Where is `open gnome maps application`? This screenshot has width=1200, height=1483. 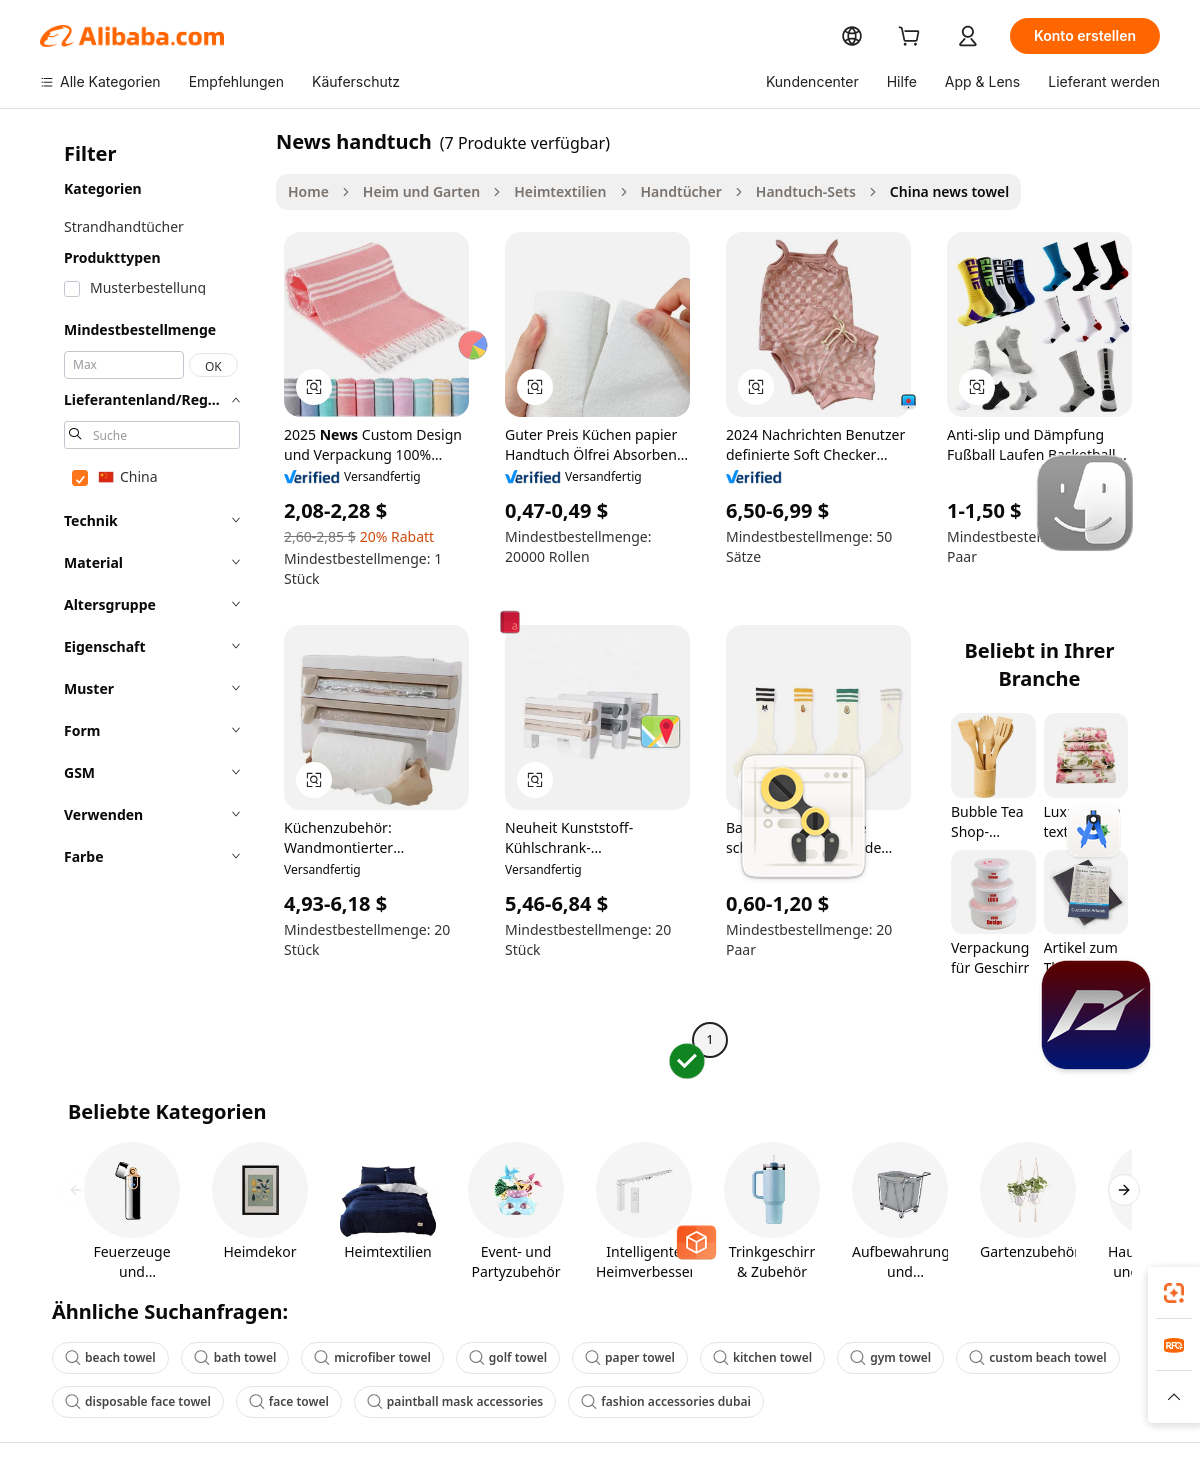
open gnome maps application is located at coordinates (660, 731).